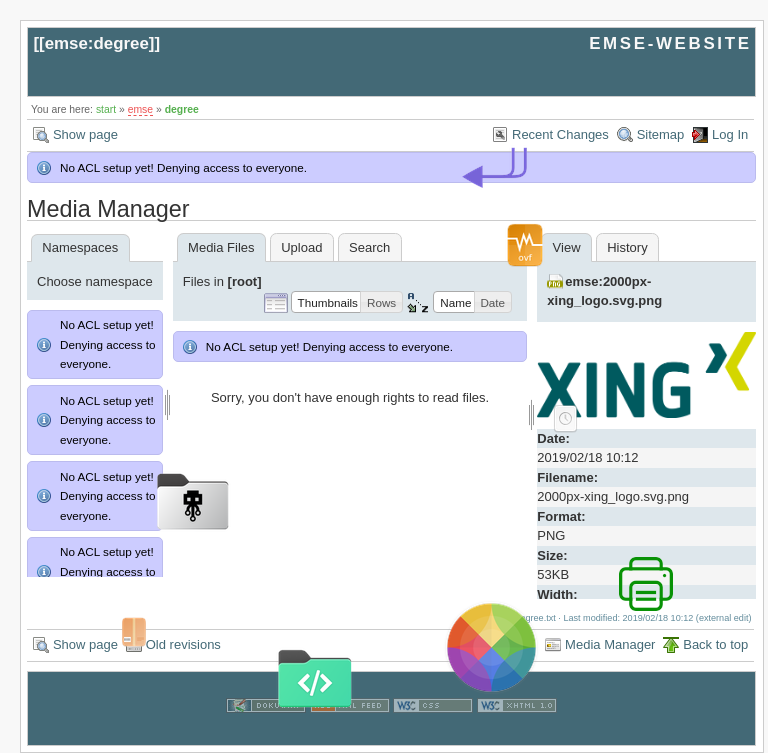 The image size is (768, 753). Describe the element at coordinates (192, 503) in the screenshot. I see `folder containing USB security testing tools` at that location.